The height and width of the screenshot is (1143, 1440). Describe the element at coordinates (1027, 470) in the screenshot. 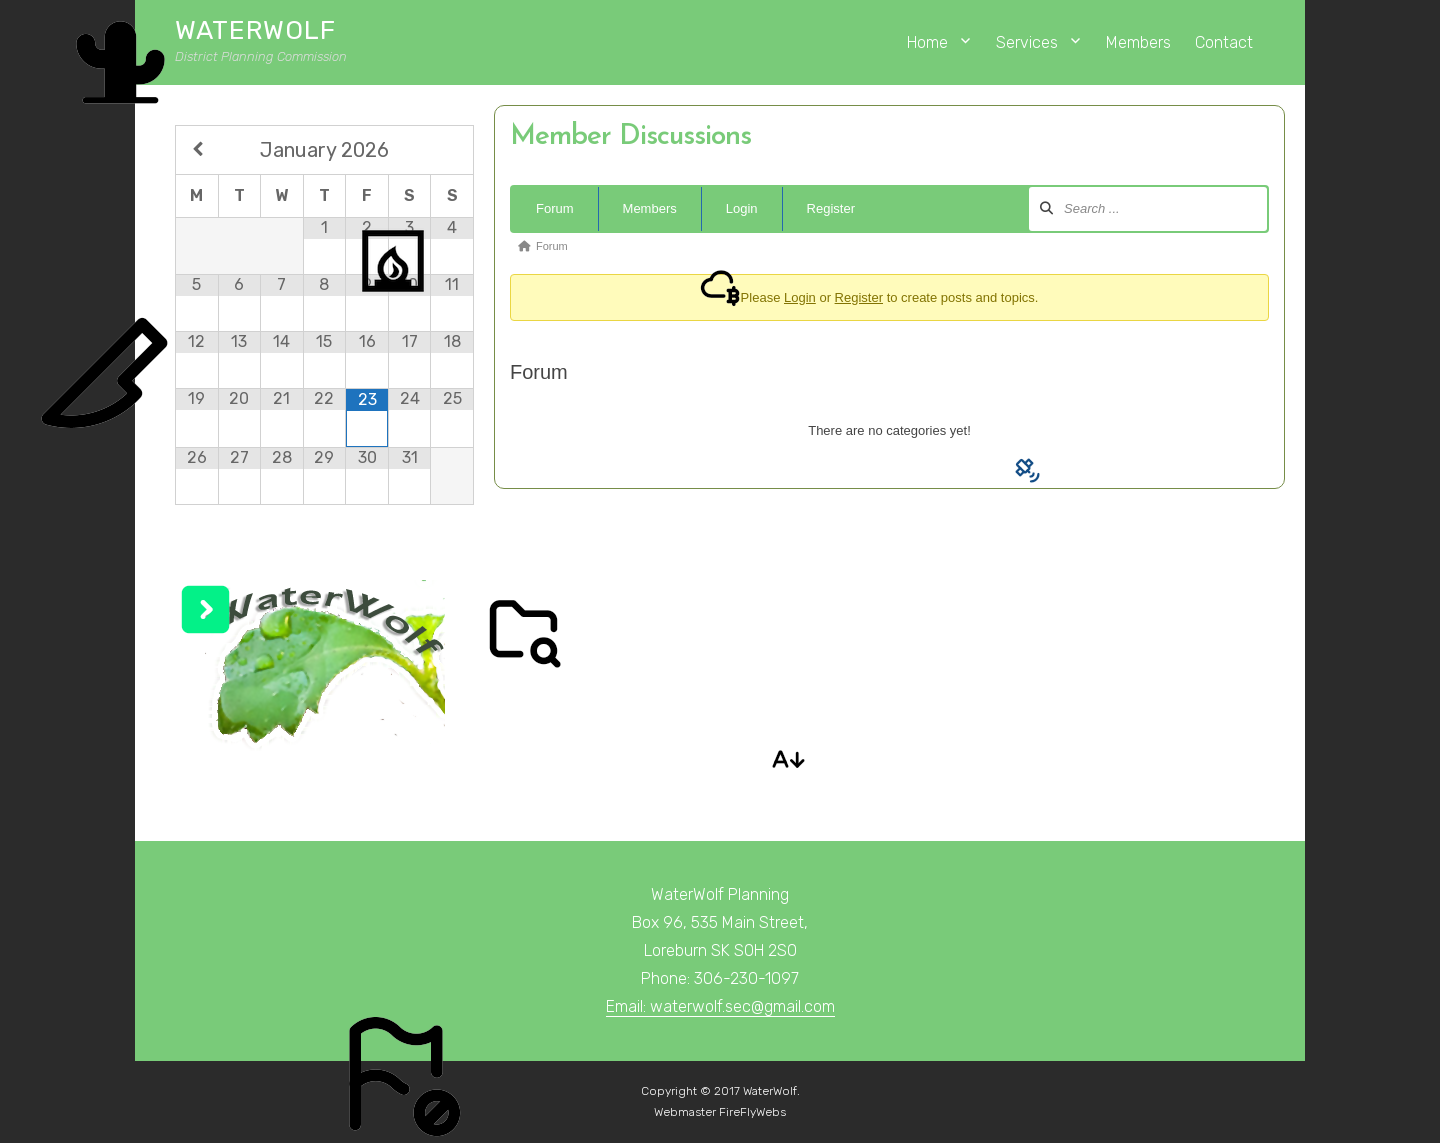

I see `access satellite connection settings` at that location.